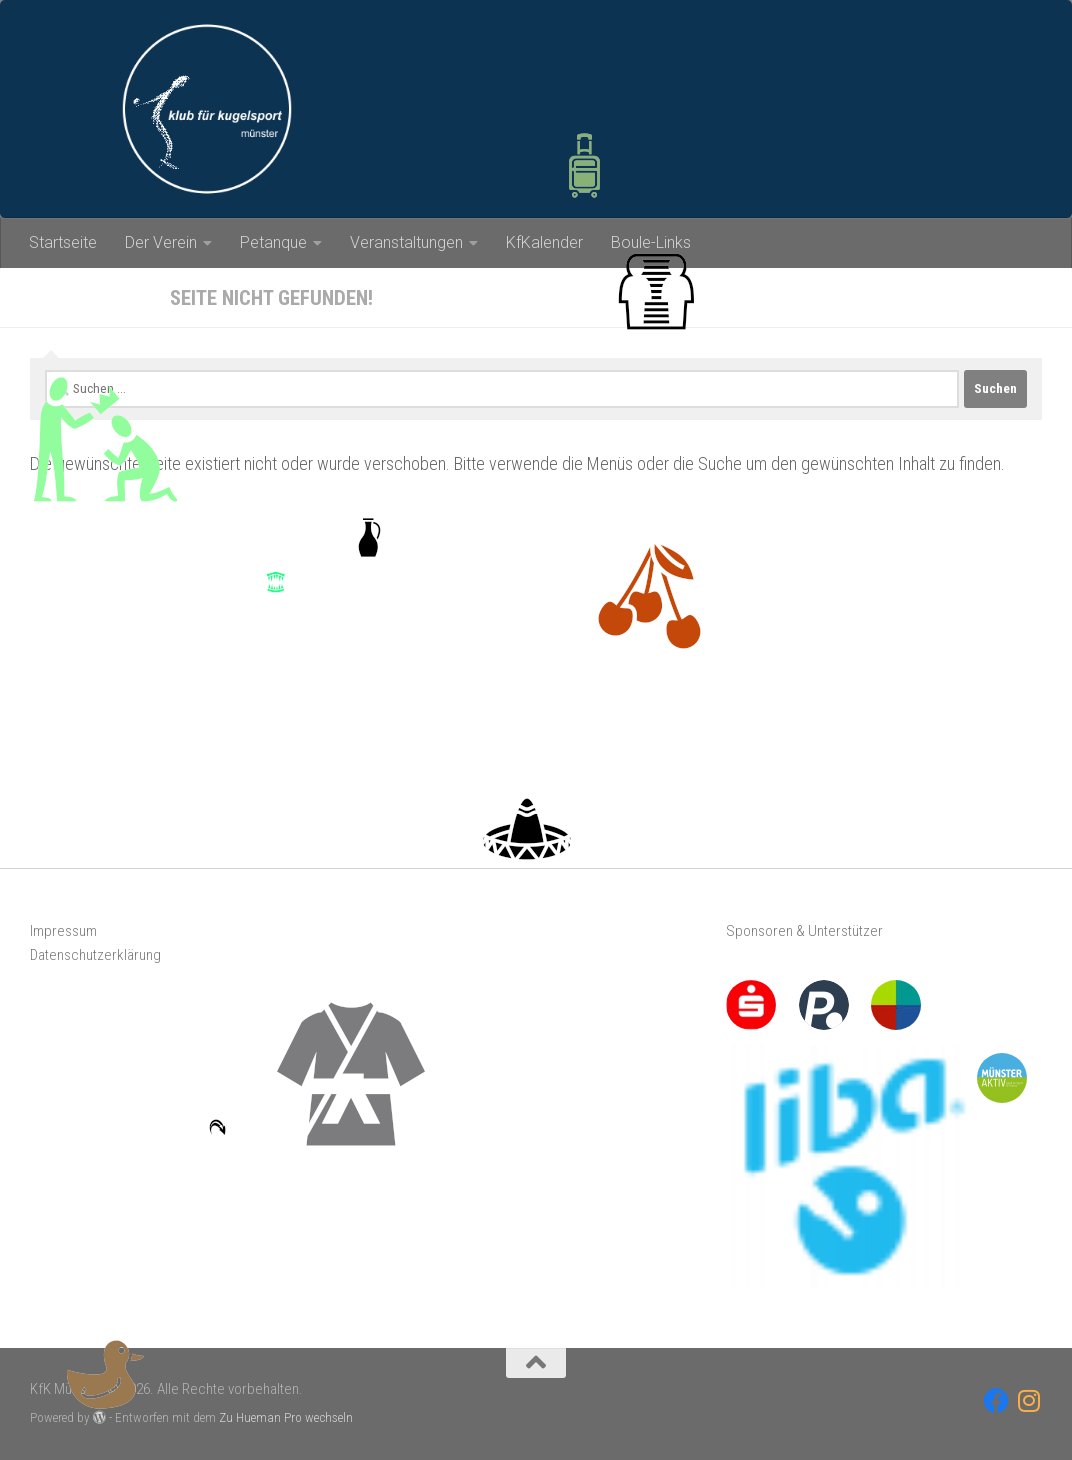 The width and height of the screenshot is (1072, 1460). What do you see at coordinates (105, 1374) in the screenshot?
I see `access bath time or kids' mode features` at bounding box center [105, 1374].